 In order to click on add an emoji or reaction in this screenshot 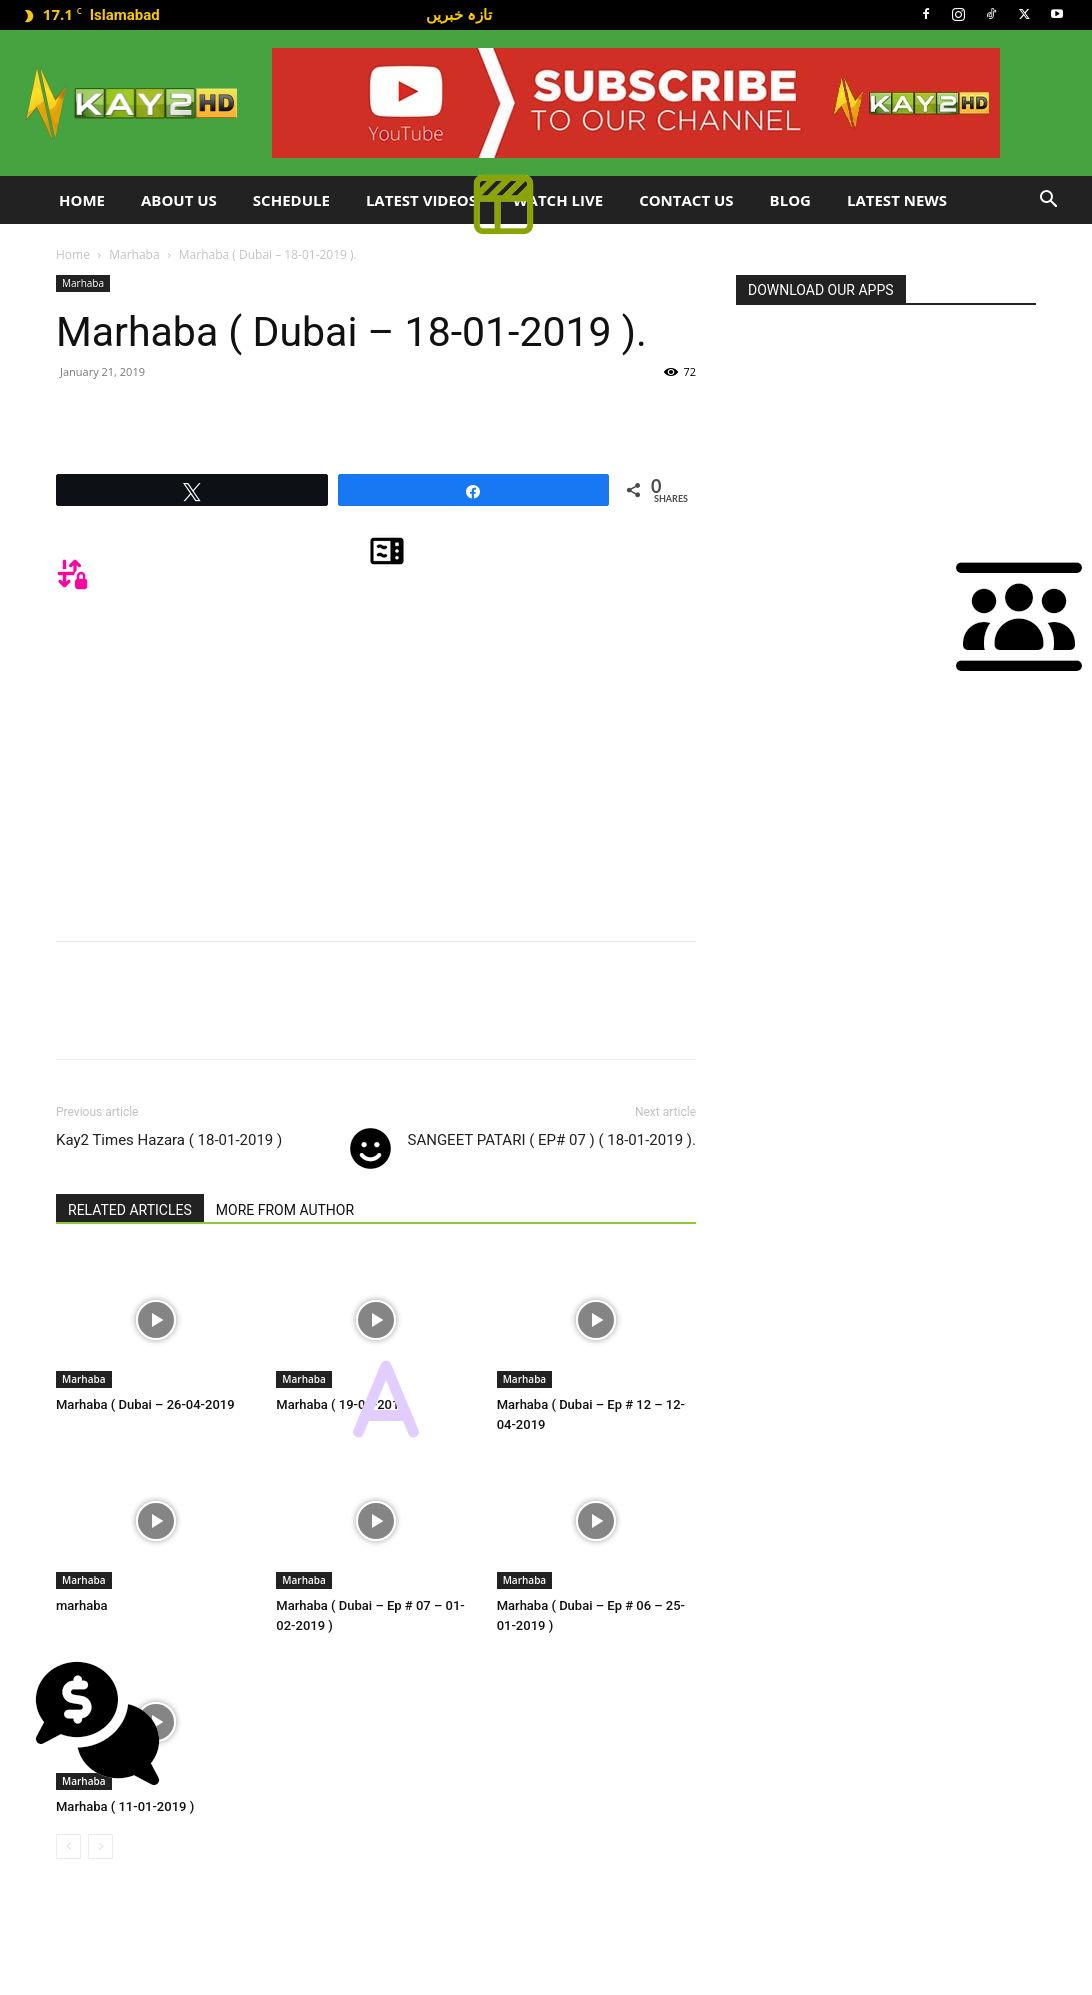, I will do `click(370, 1148)`.